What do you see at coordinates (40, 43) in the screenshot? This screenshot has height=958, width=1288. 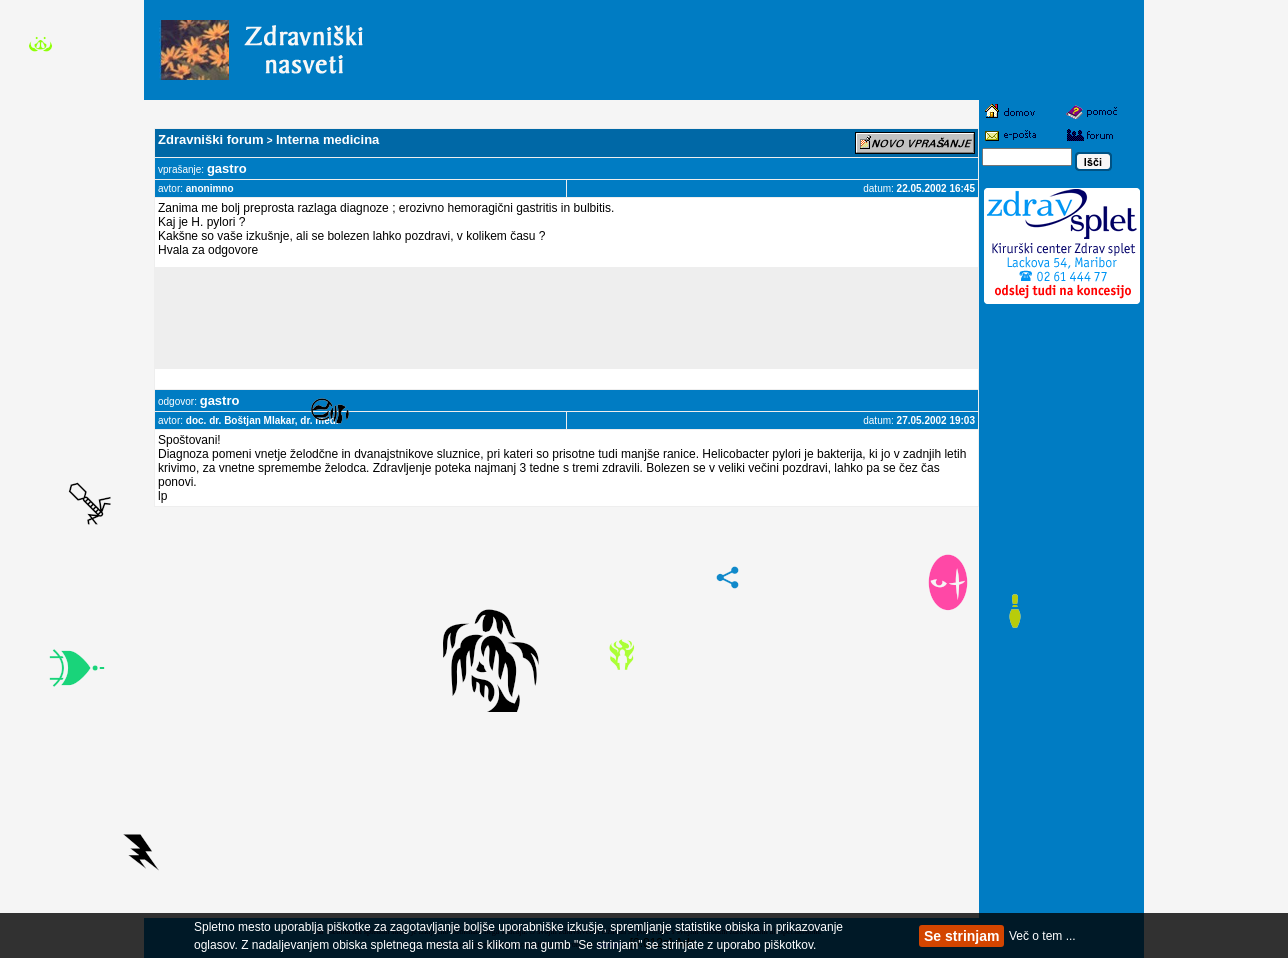 I see `select boar or wild pig character class` at bounding box center [40, 43].